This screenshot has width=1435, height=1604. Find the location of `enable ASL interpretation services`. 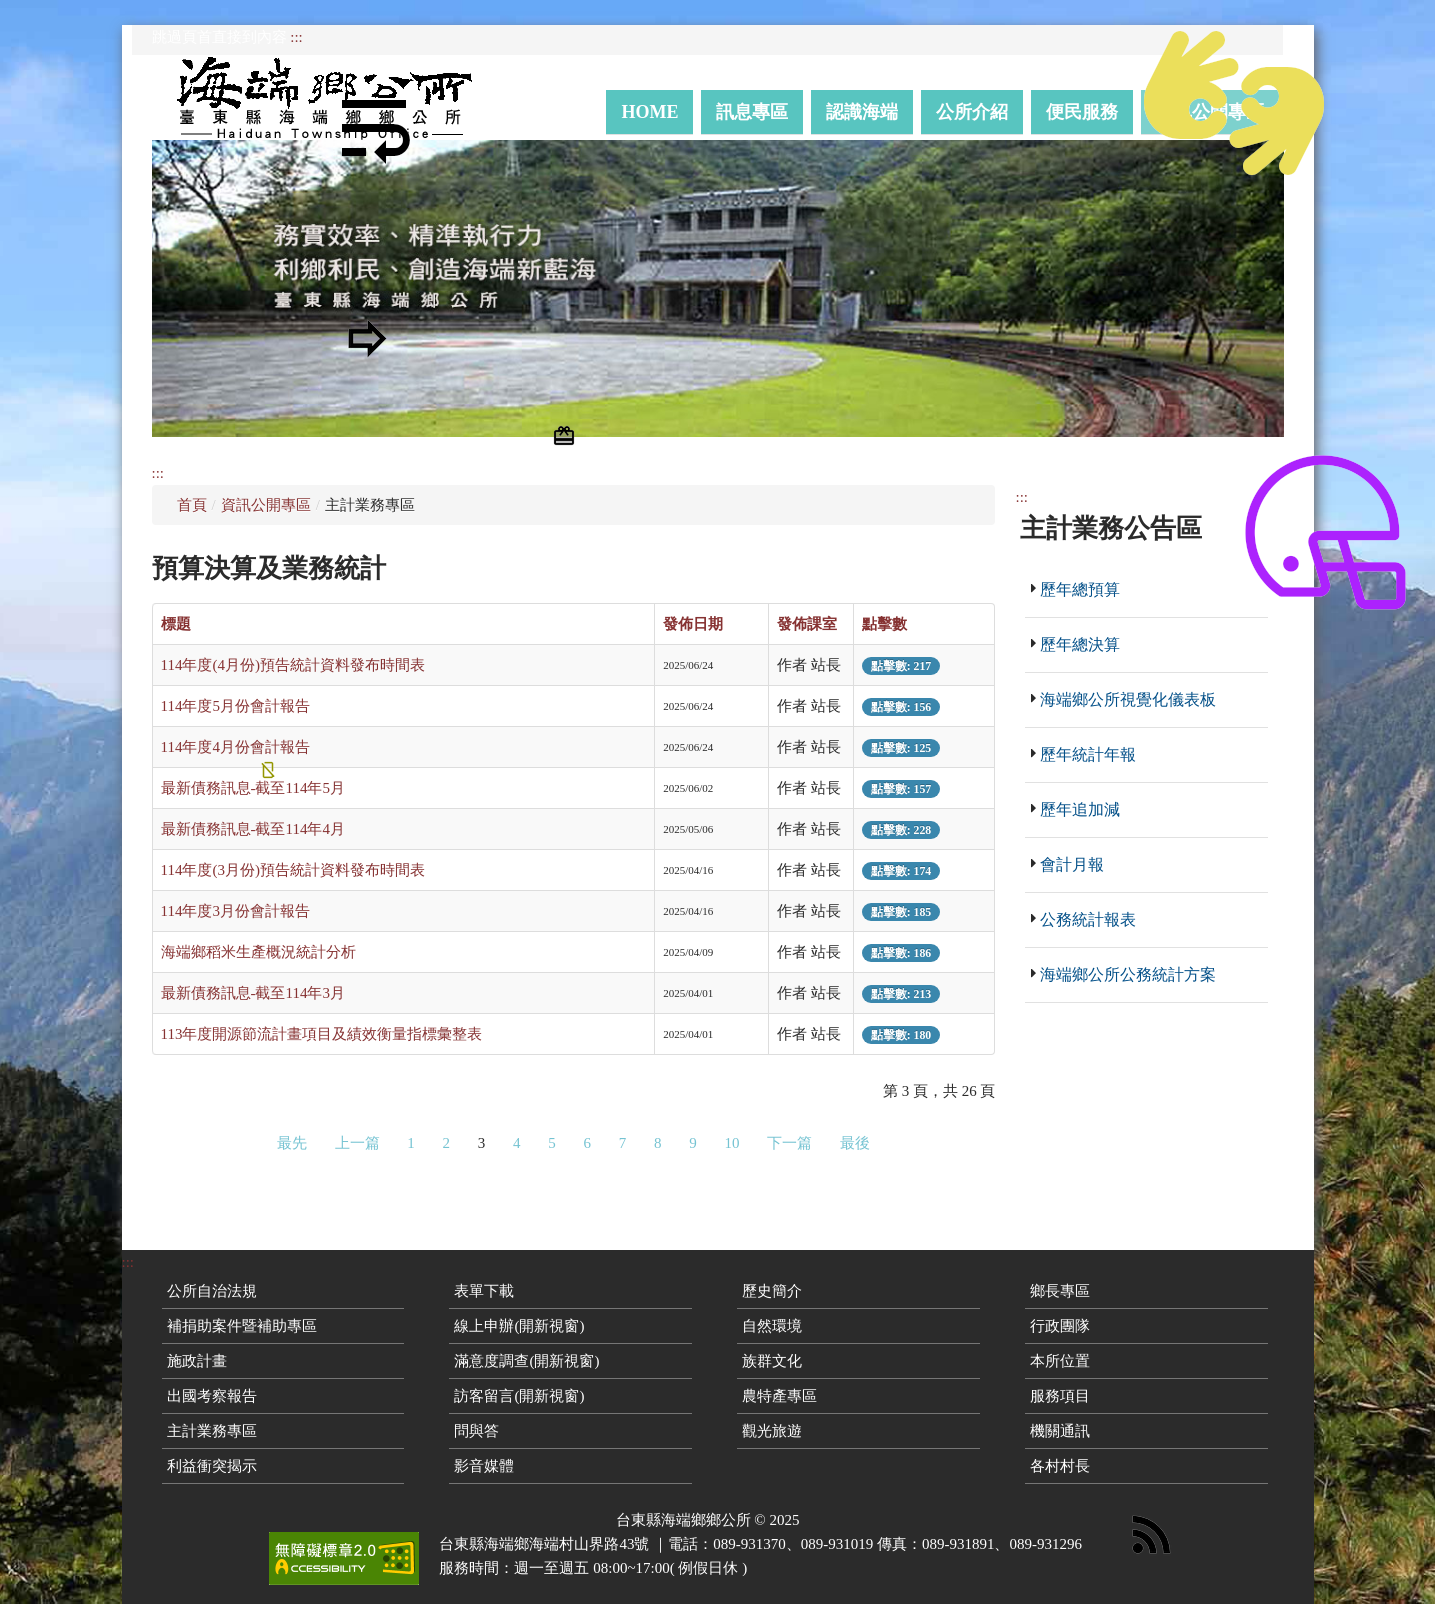

enable ASL interpretation services is located at coordinates (1234, 103).